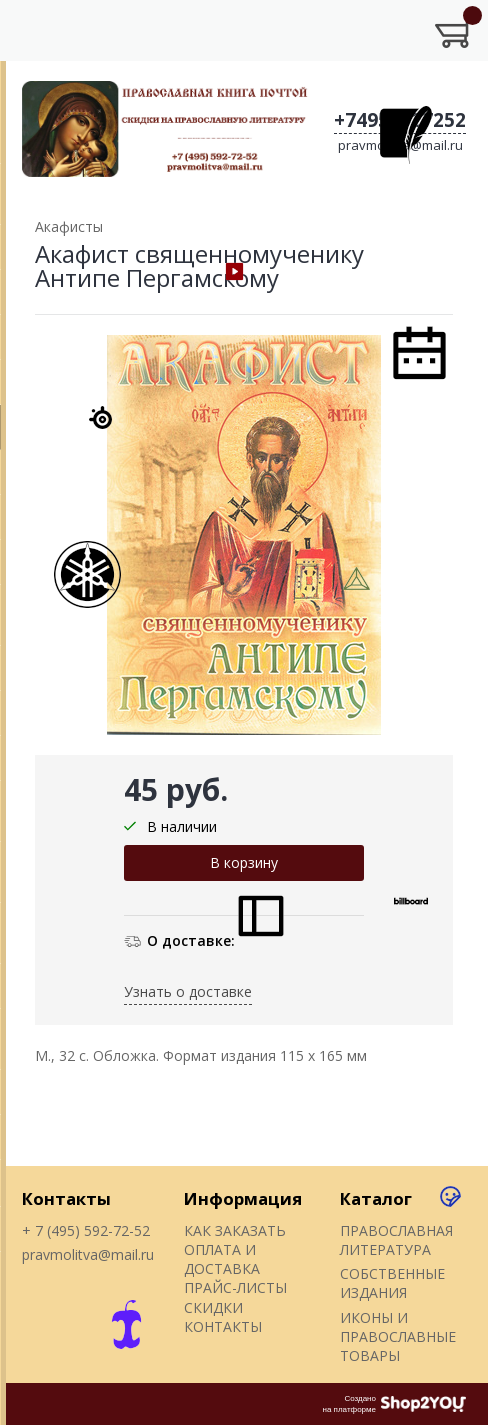 The height and width of the screenshot is (1425, 488). What do you see at coordinates (411, 901) in the screenshot?
I see `Billboard music charts and news` at bounding box center [411, 901].